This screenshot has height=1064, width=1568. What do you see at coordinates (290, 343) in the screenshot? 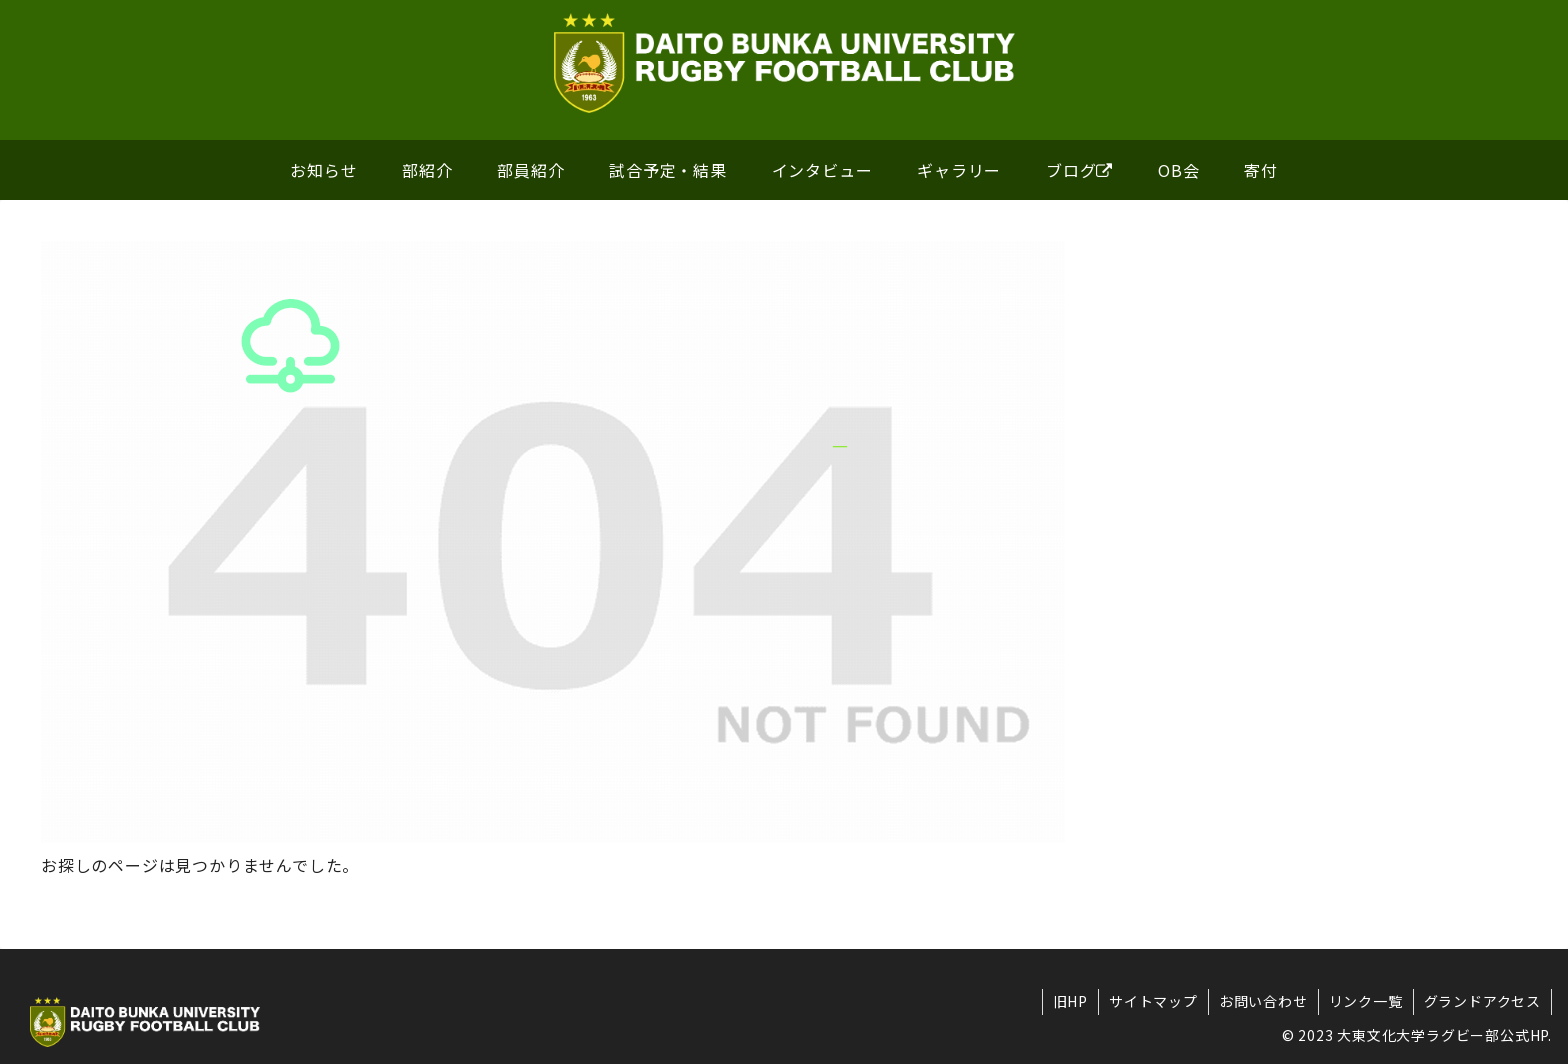
I see `access cloud network settings` at bounding box center [290, 343].